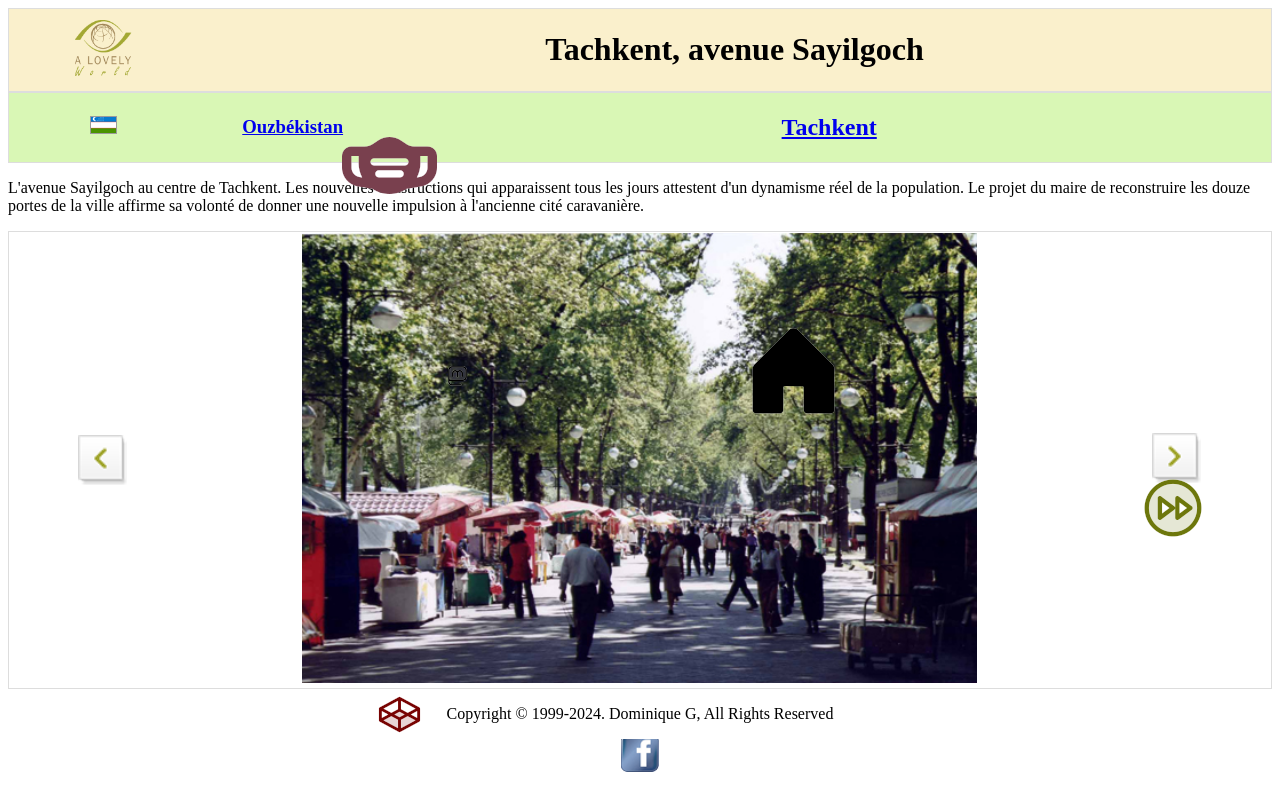  What do you see at coordinates (399, 714) in the screenshot?
I see `open CodePen profile or projects` at bounding box center [399, 714].